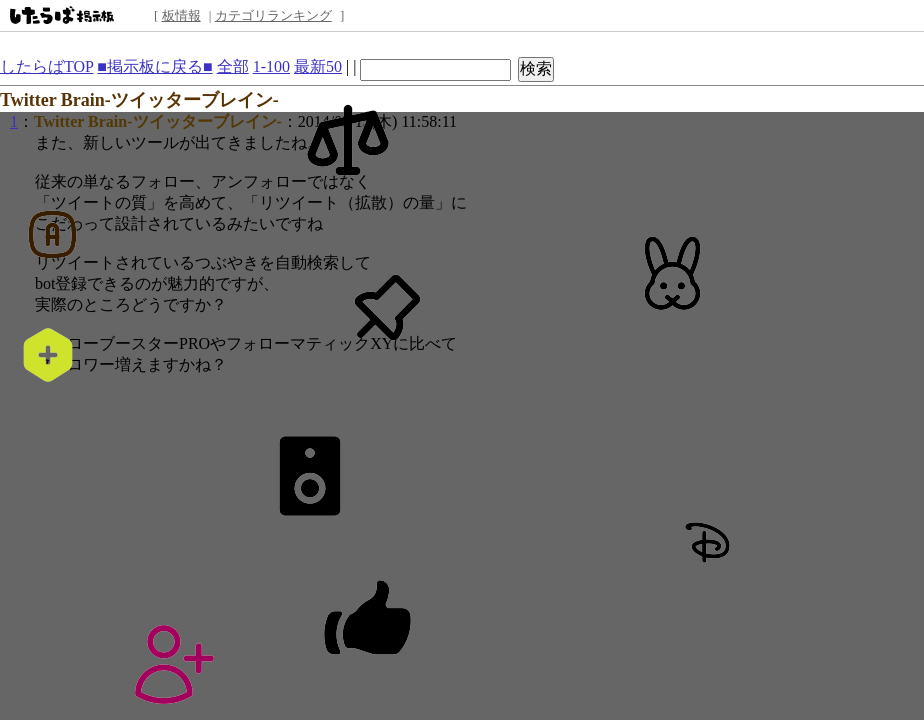 Image resolution: width=924 pixels, height=720 pixels. I want to click on add a new item or module, so click(48, 355).